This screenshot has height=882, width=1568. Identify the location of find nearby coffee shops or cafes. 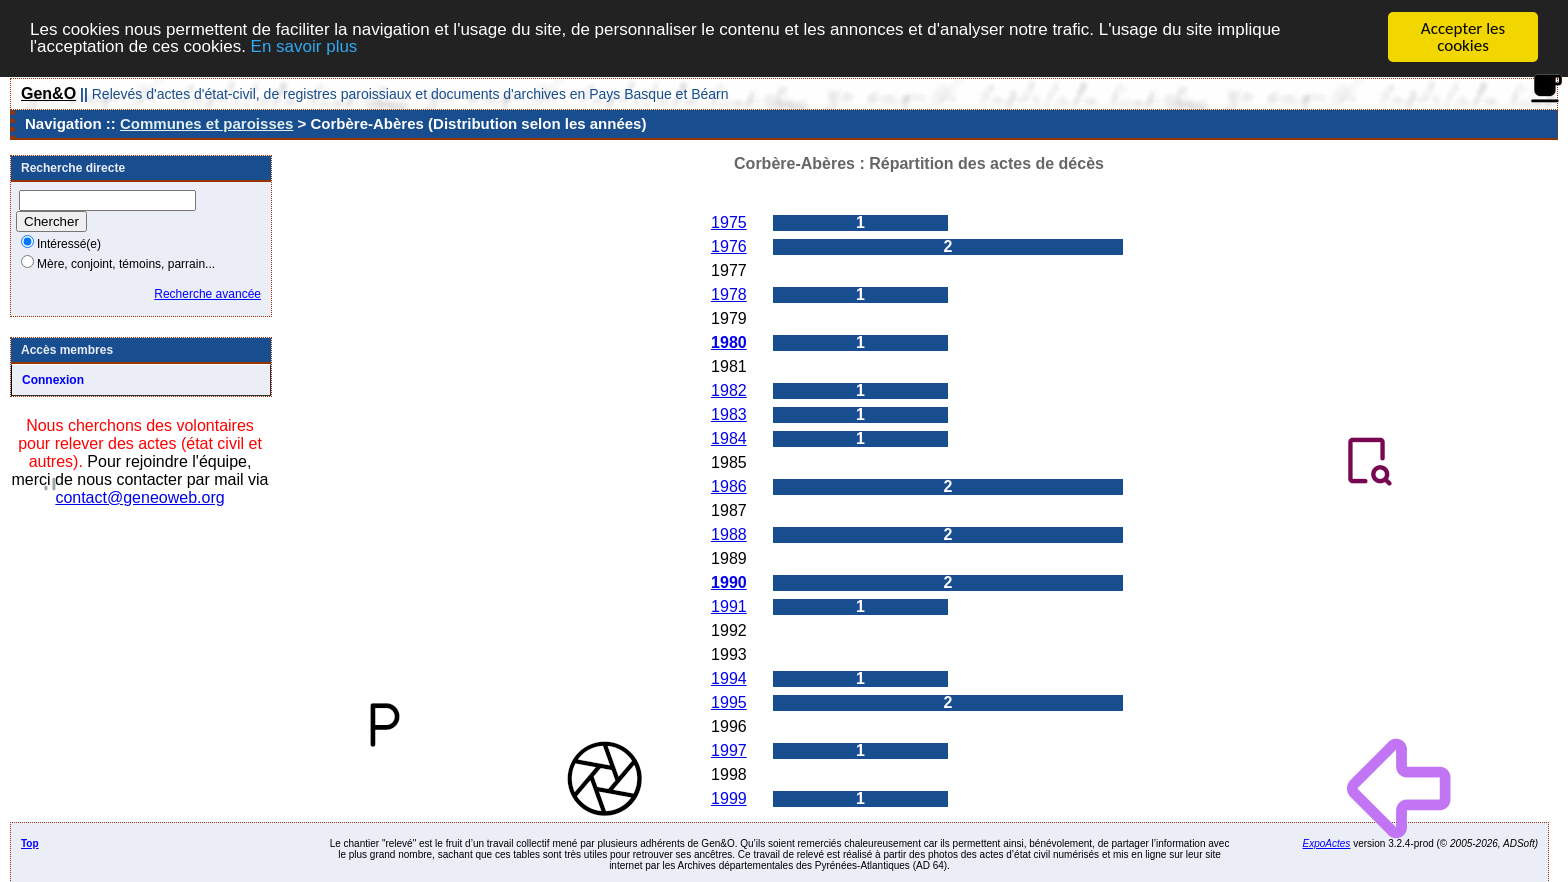
(1546, 88).